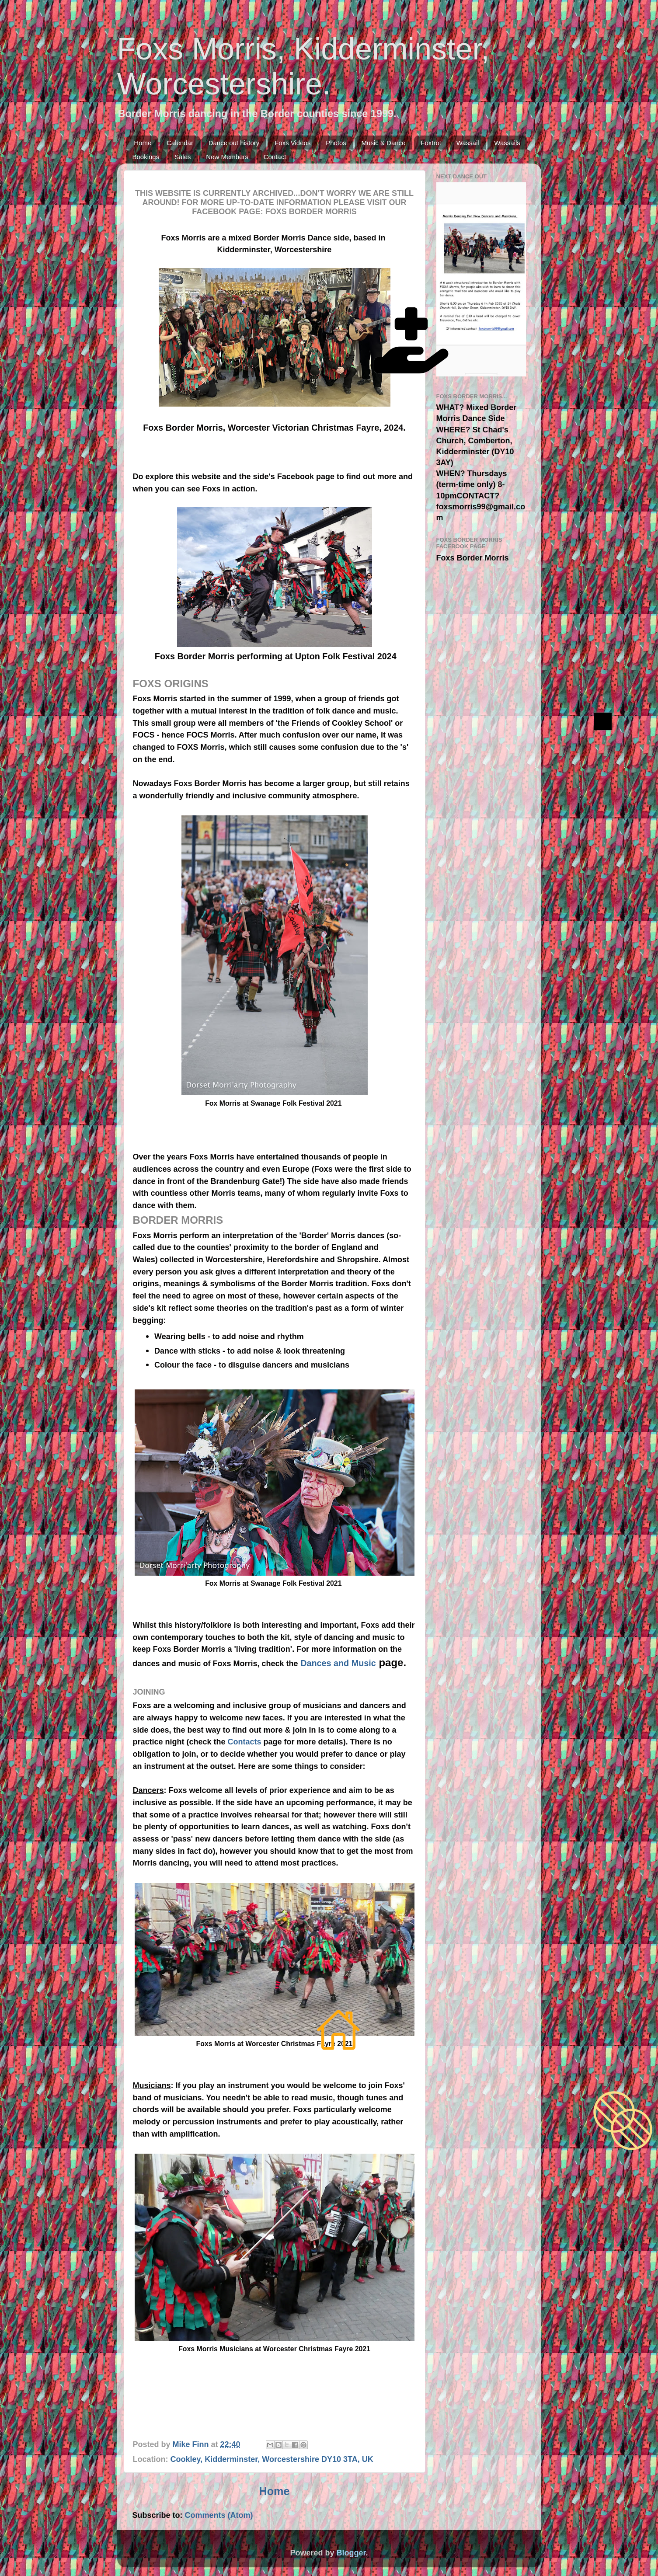  Describe the element at coordinates (338, 2030) in the screenshot. I see `navigate to home screen` at that location.